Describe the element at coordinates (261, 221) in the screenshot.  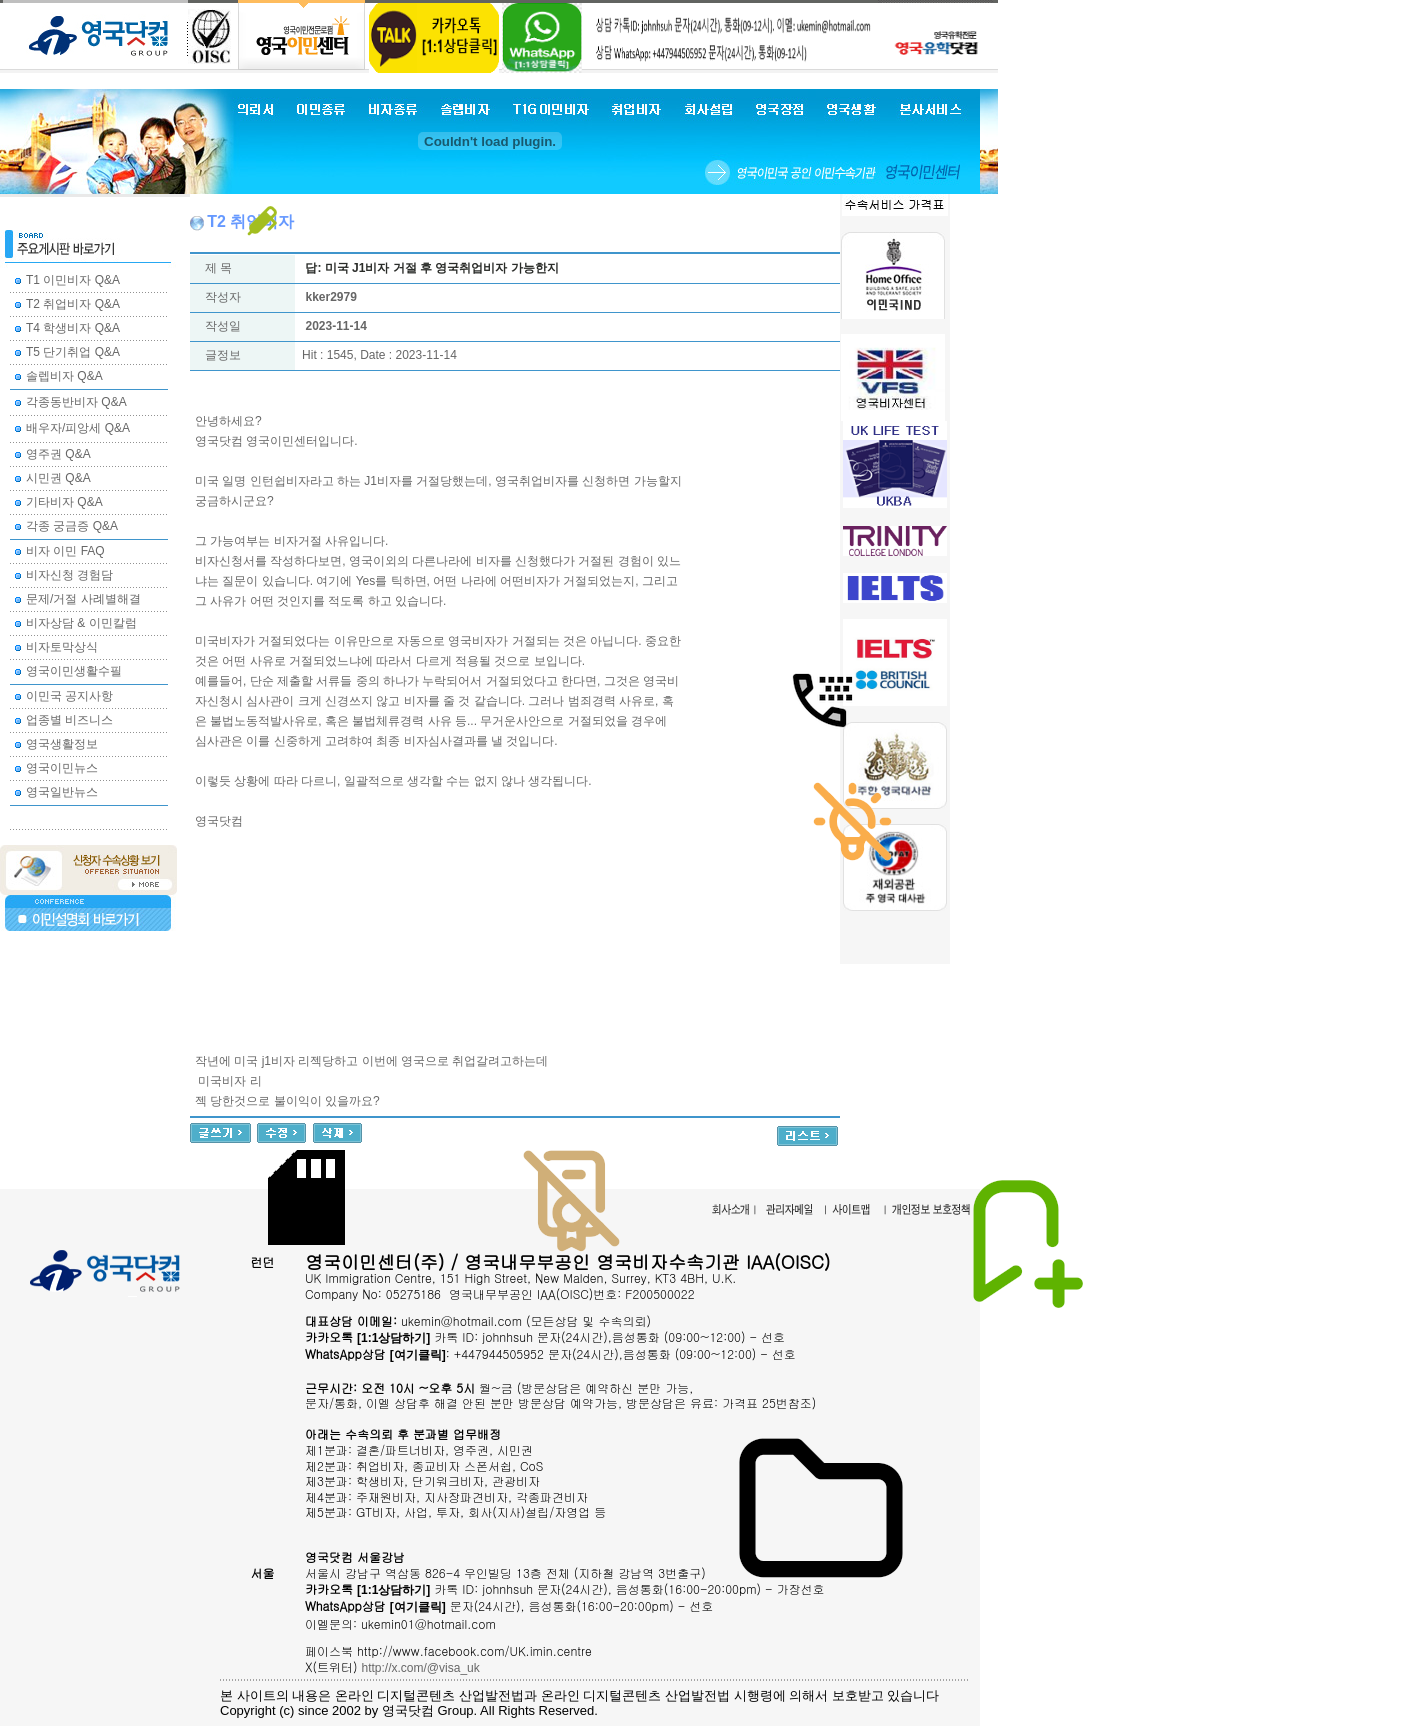
I see `edit or compose content` at that location.